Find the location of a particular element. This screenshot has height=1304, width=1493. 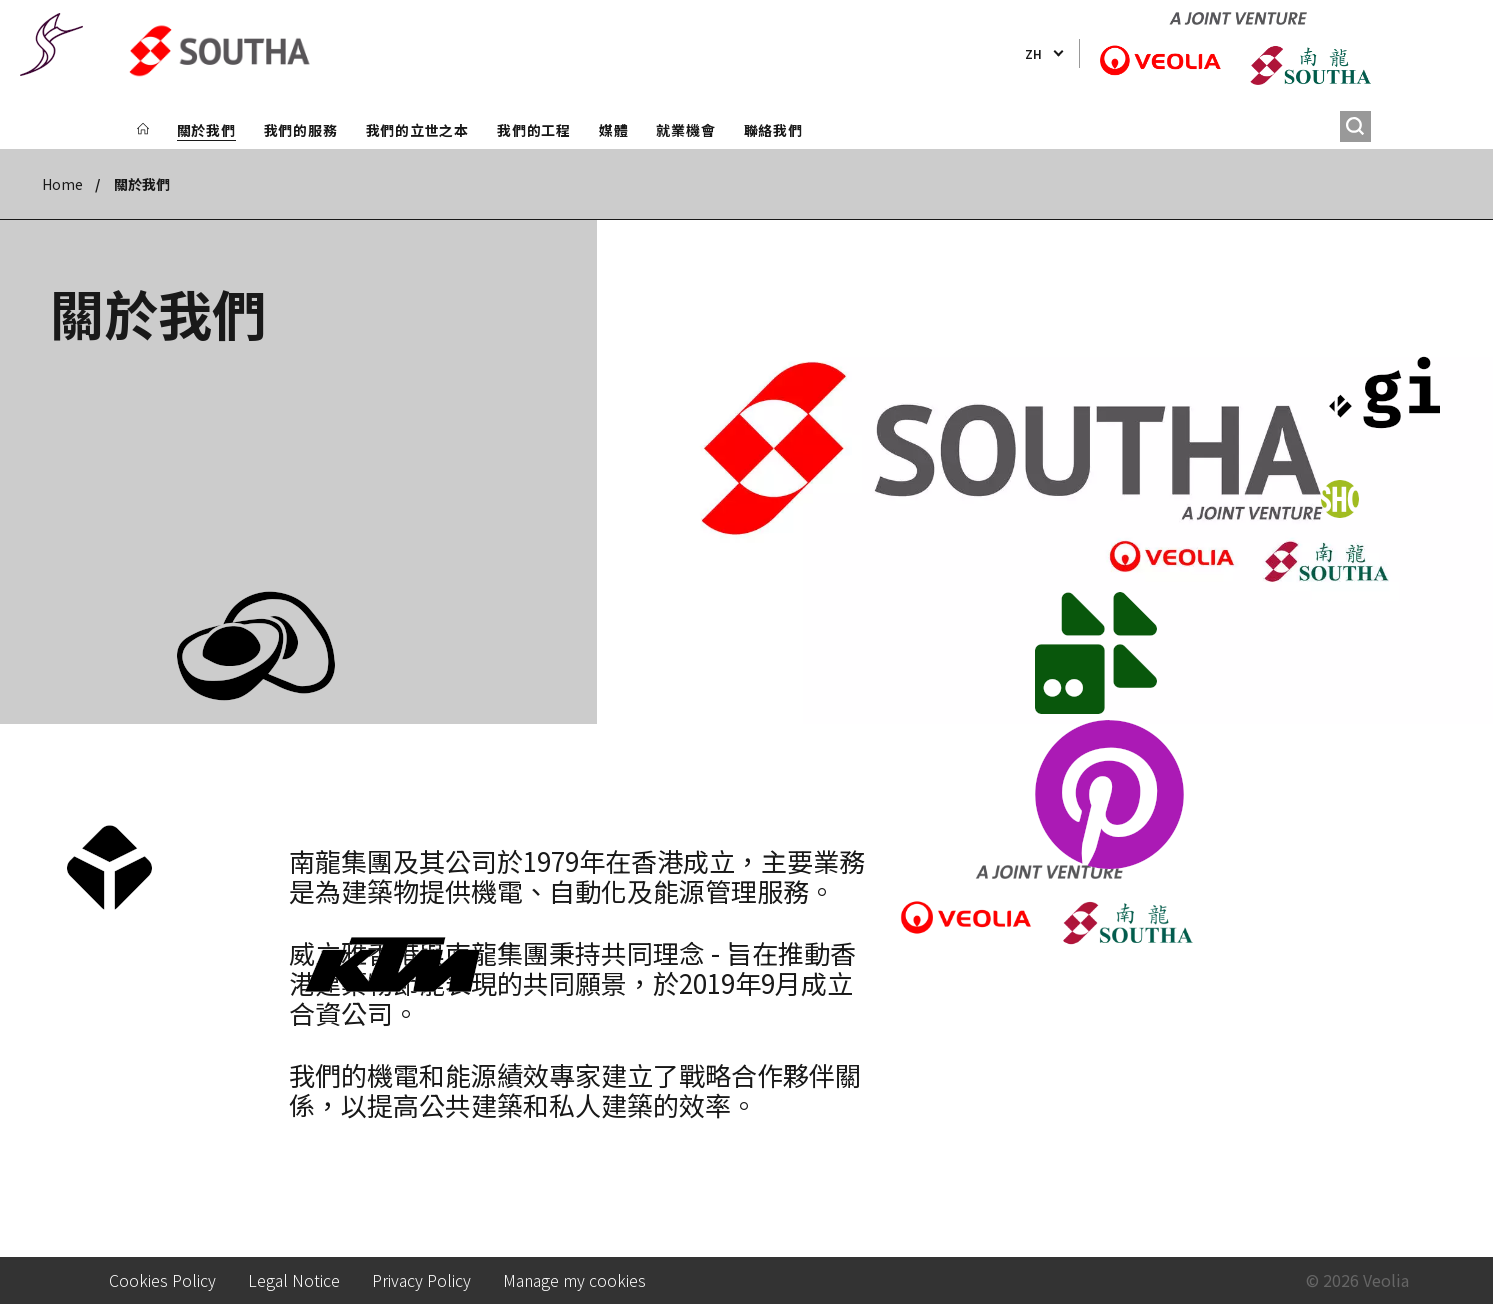

KTM brand logo is located at coordinates (392, 964).